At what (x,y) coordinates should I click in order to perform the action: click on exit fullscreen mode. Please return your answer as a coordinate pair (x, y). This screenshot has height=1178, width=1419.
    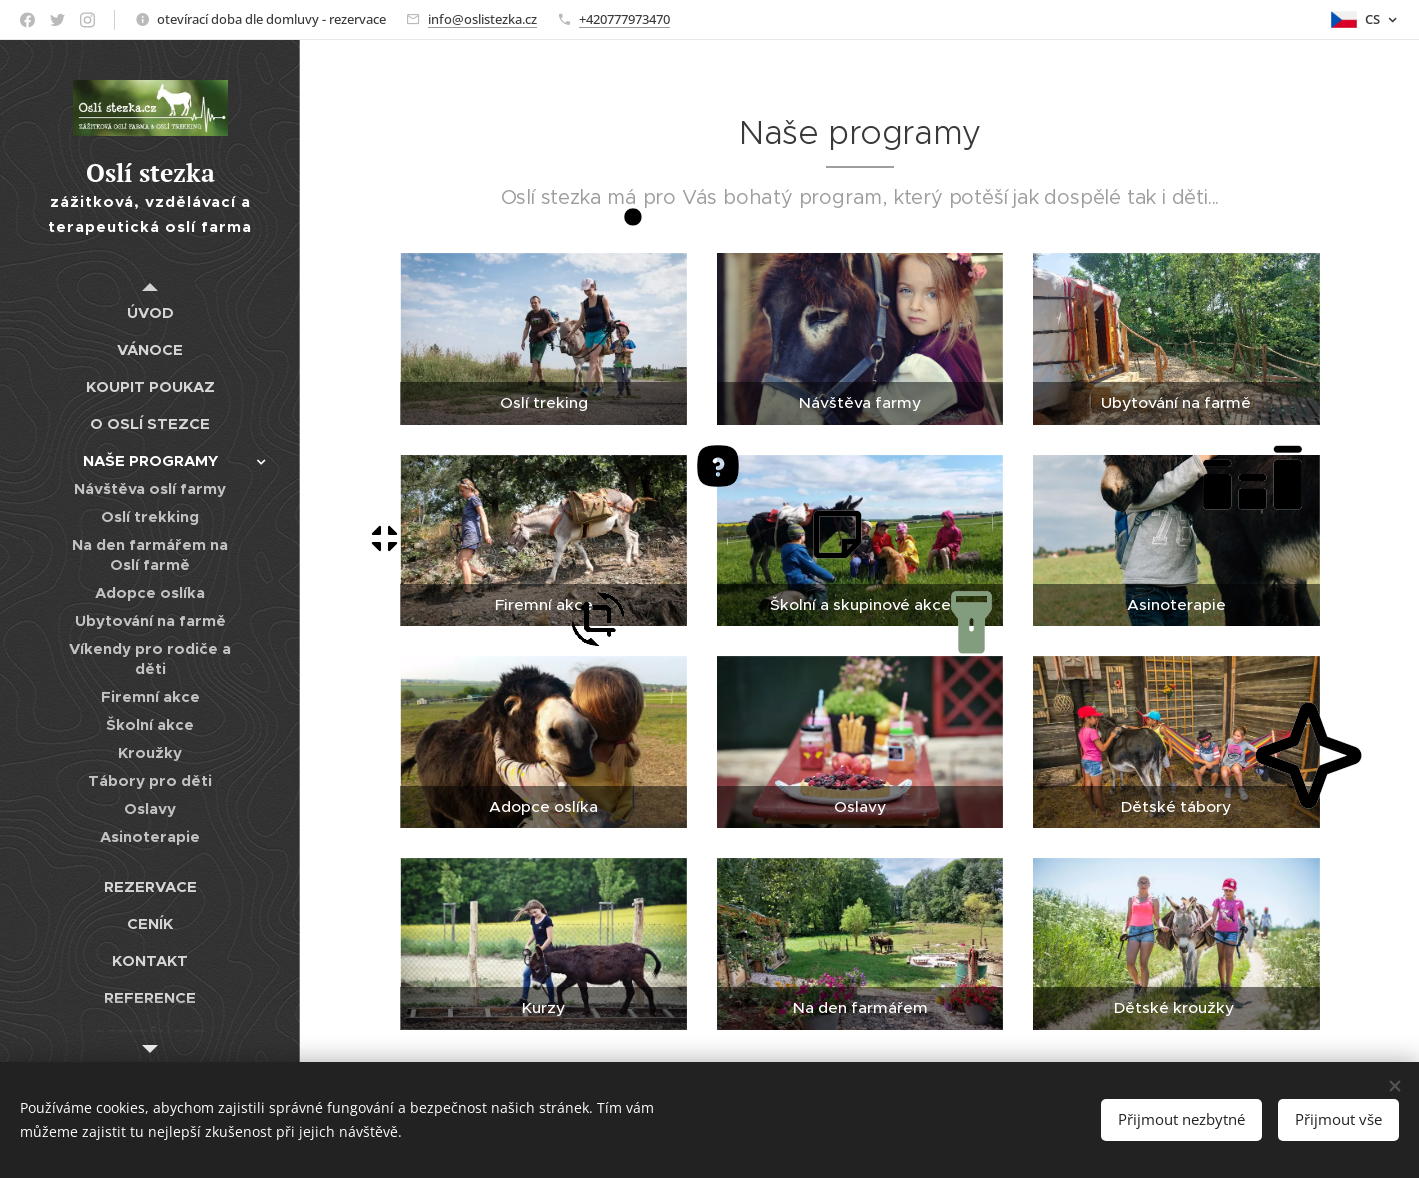
    Looking at the image, I should click on (384, 538).